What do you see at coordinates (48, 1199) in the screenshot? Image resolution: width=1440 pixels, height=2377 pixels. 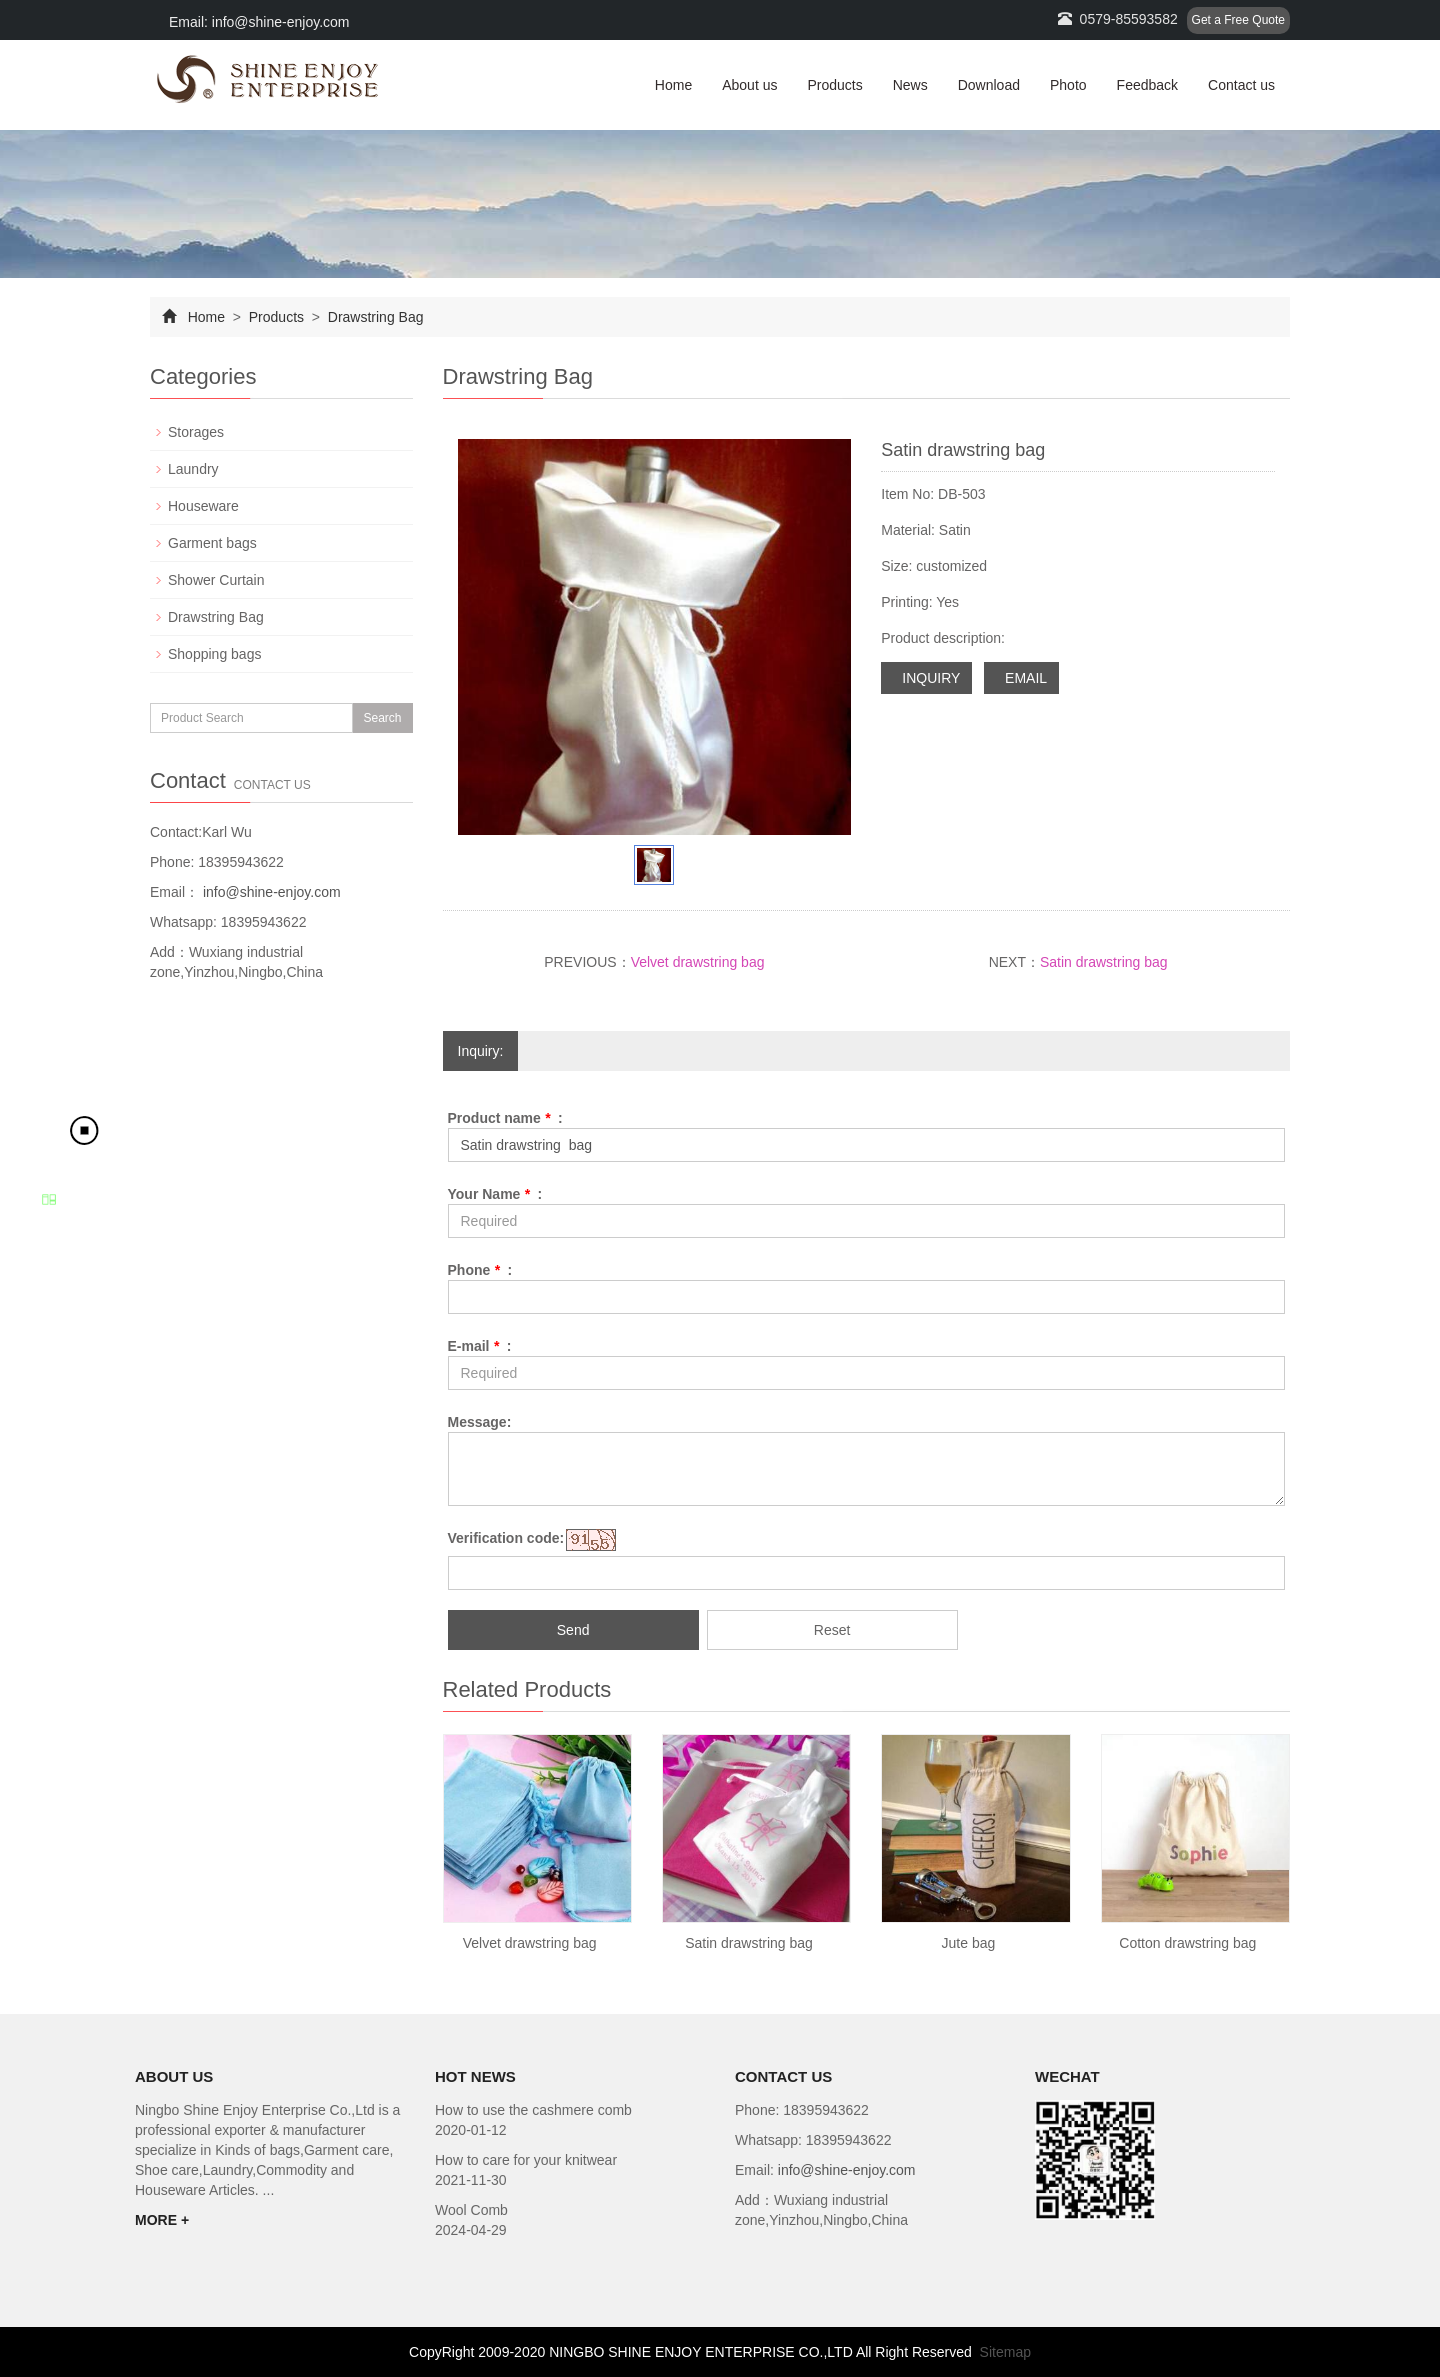 I see `compare file differences` at bounding box center [48, 1199].